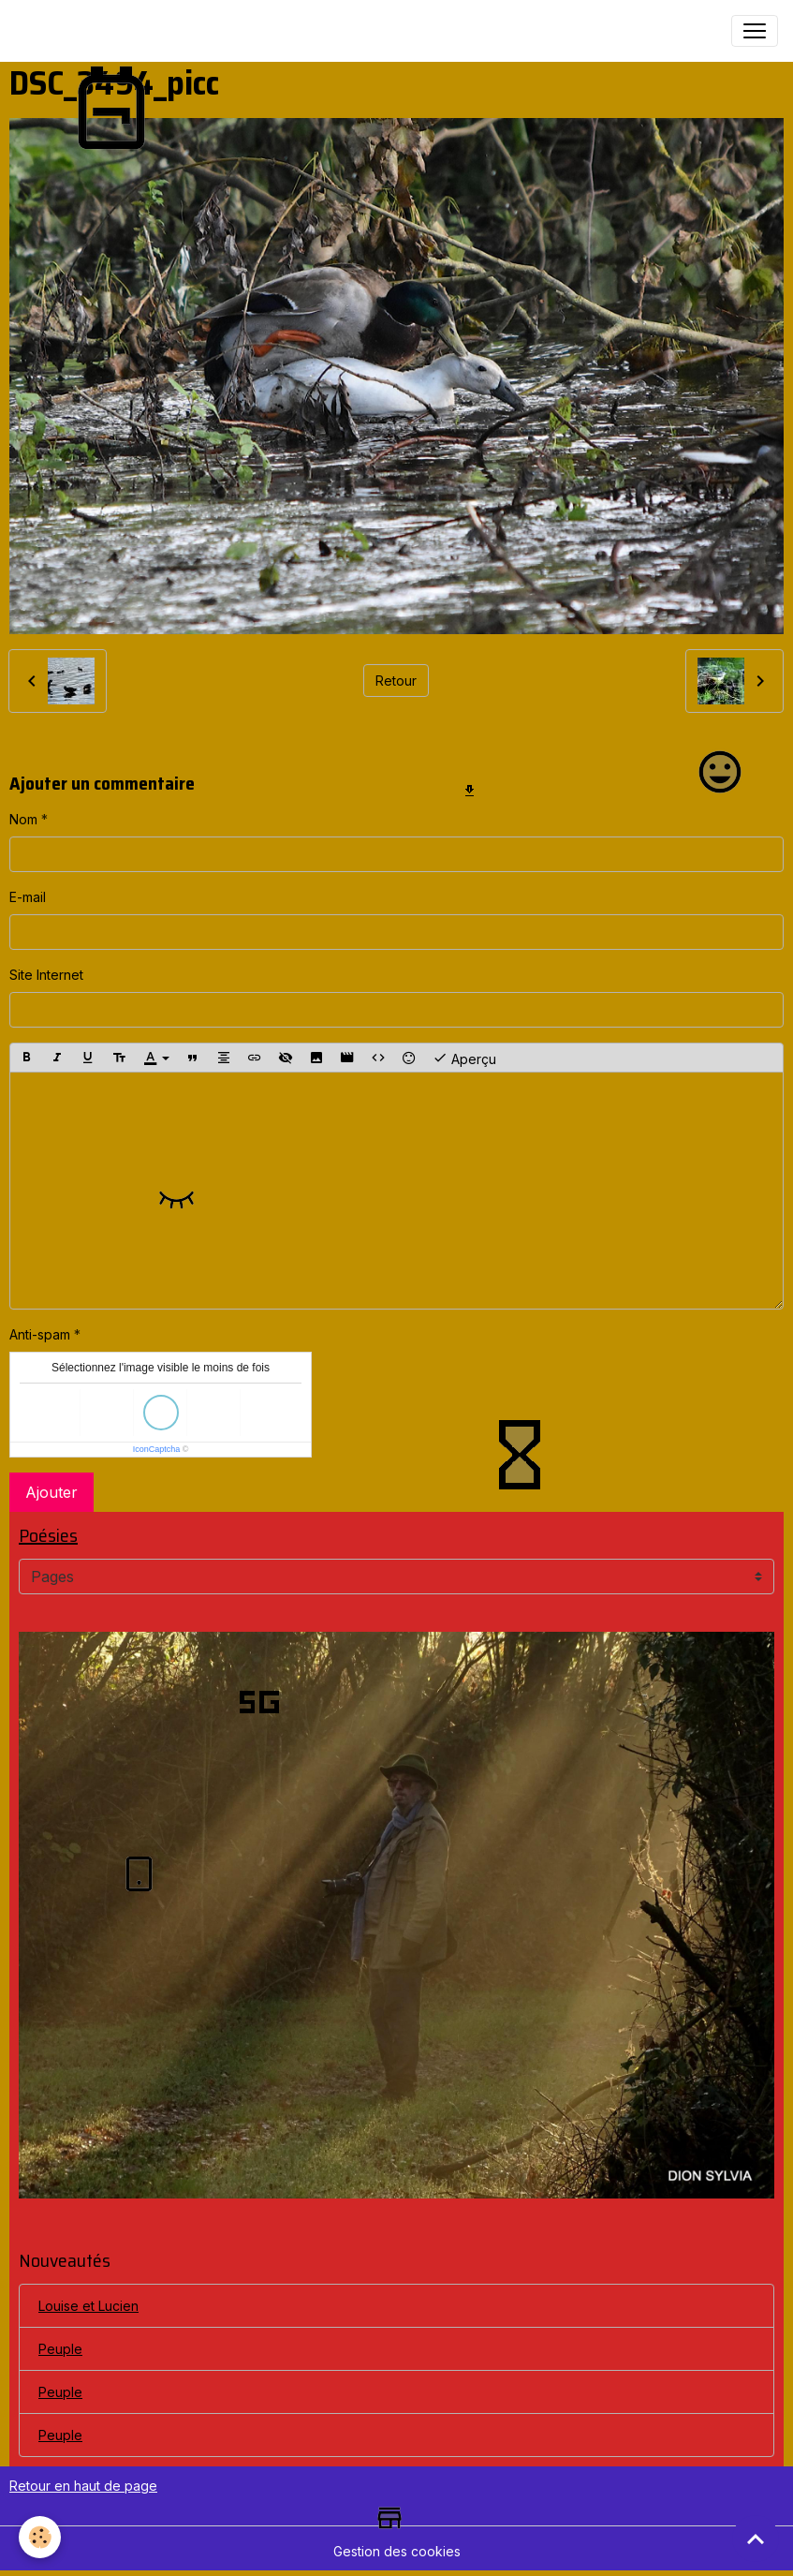  What do you see at coordinates (259, 1702) in the screenshot?
I see `indicates 5G network connectivity status` at bounding box center [259, 1702].